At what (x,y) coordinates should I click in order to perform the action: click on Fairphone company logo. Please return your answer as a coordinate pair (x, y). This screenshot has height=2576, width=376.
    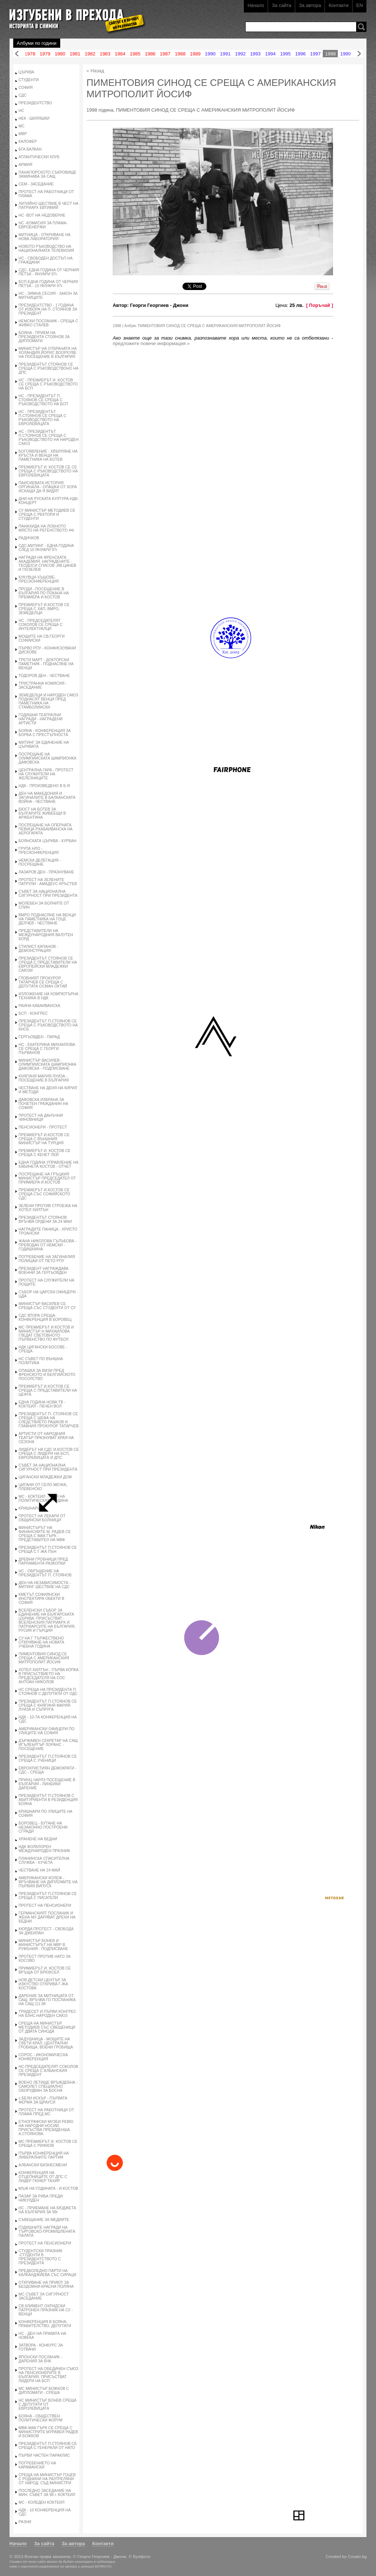
    Looking at the image, I should click on (232, 769).